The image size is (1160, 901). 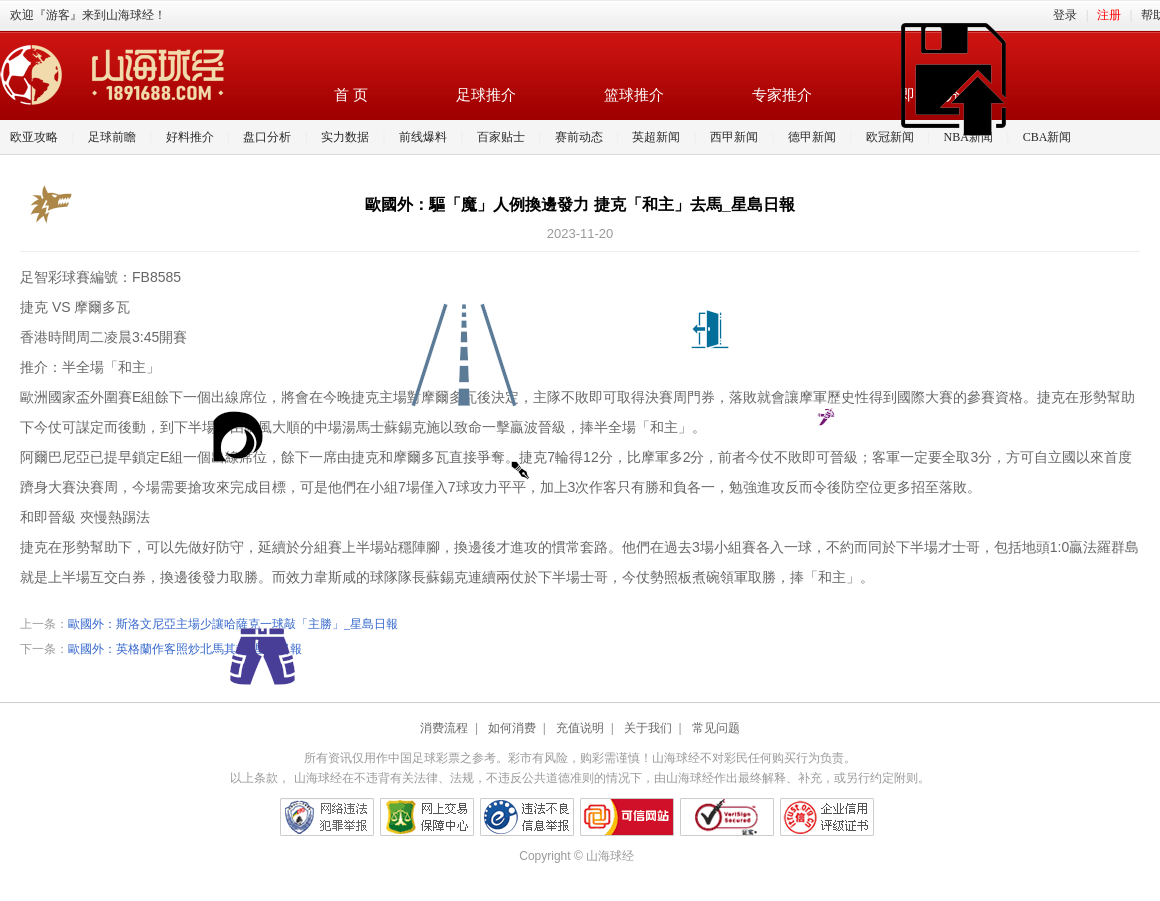 I want to click on select tentacle or sea creature ability, so click(x=238, y=436).